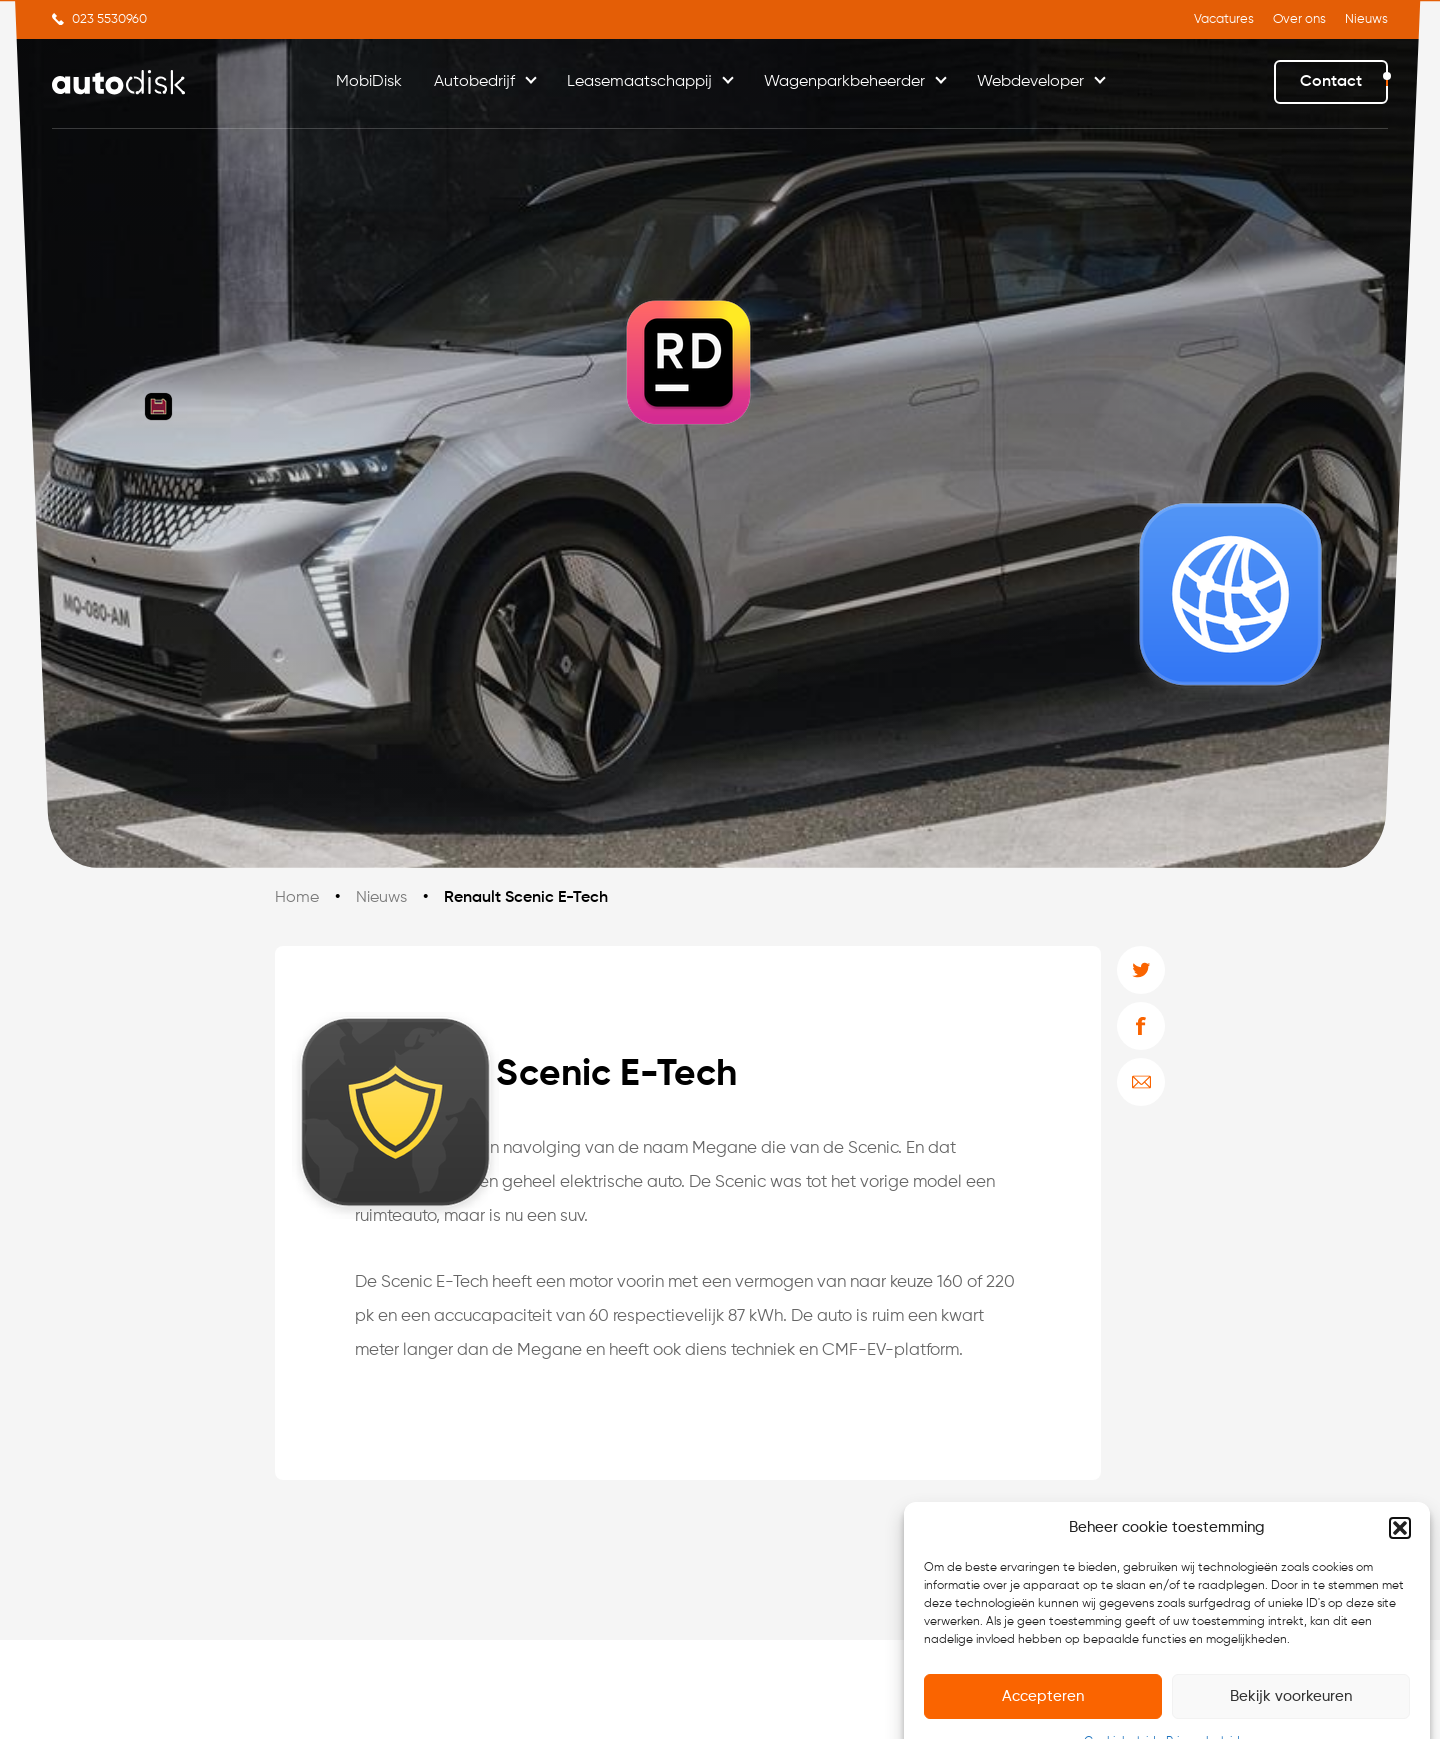 The height and width of the screenshot is (1739, 1440). I want to click on open vpn settings and preferences, so click(395, 1115).